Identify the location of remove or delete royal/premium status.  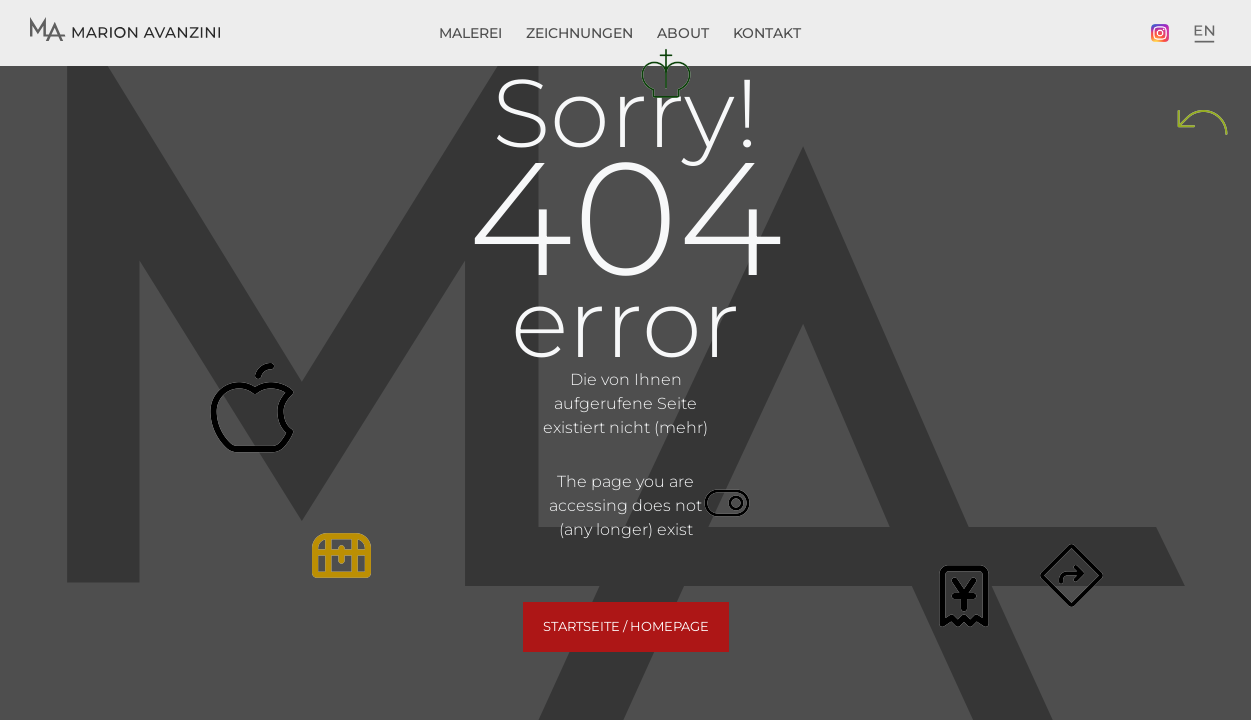
(666, 77).